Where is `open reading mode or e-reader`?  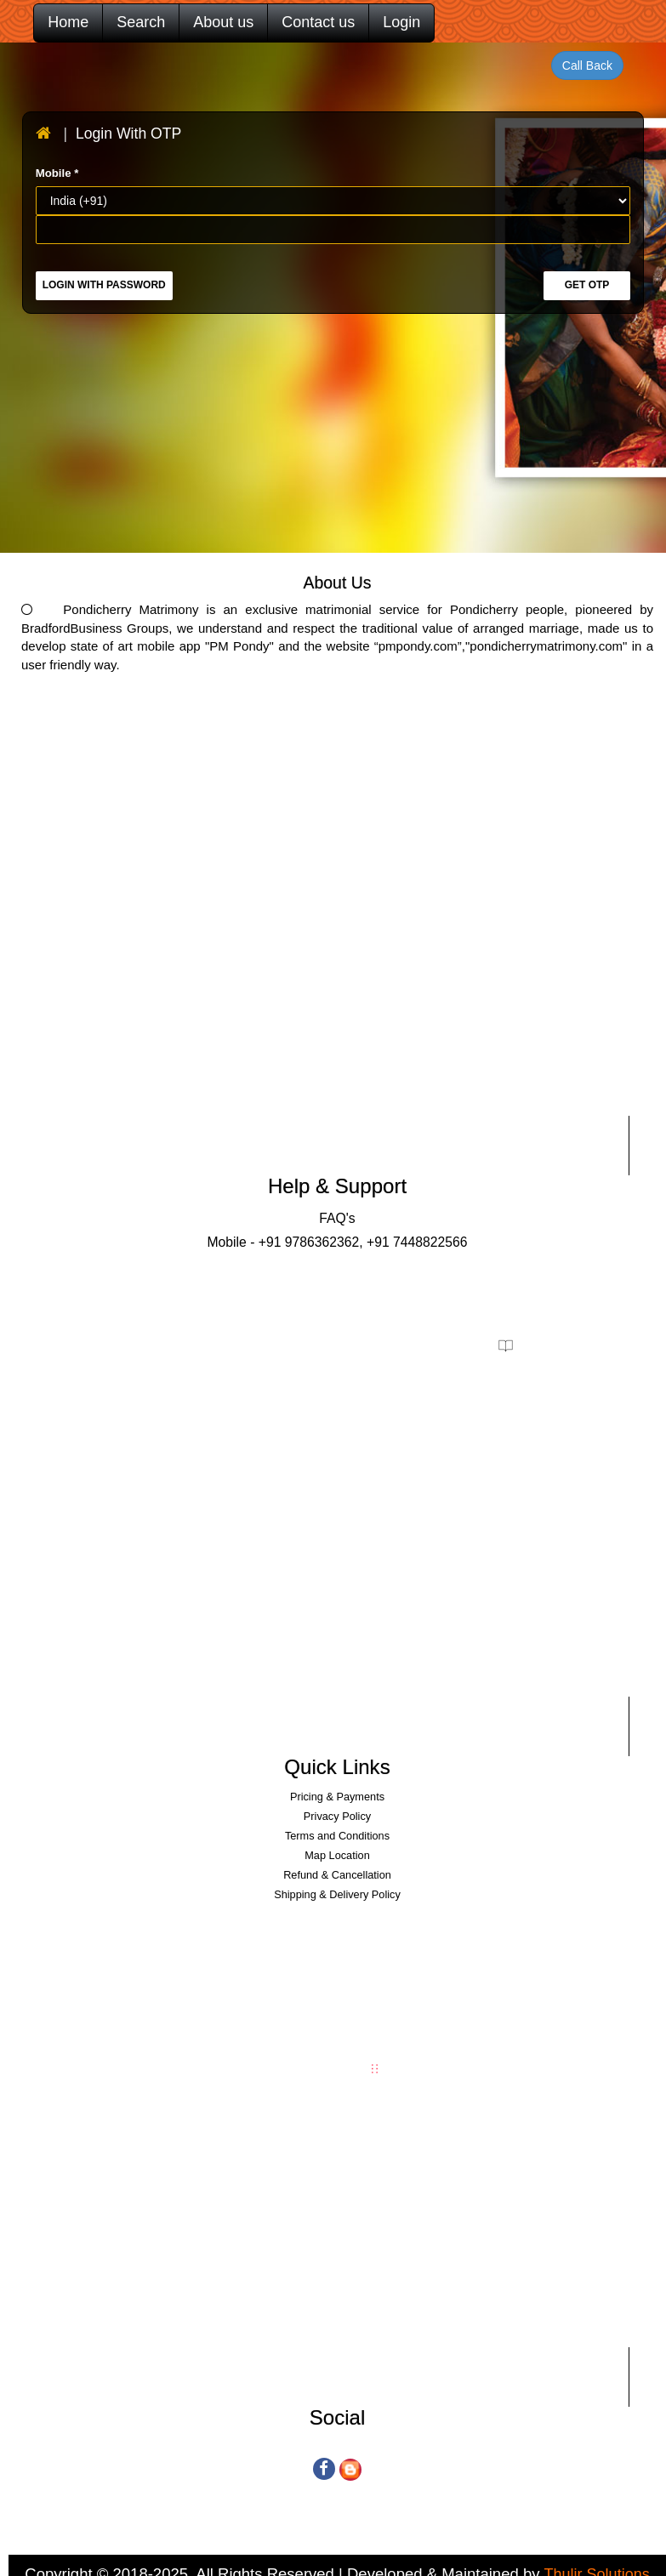
open reading mode or e-reader is located at coordinates (505, 1345).